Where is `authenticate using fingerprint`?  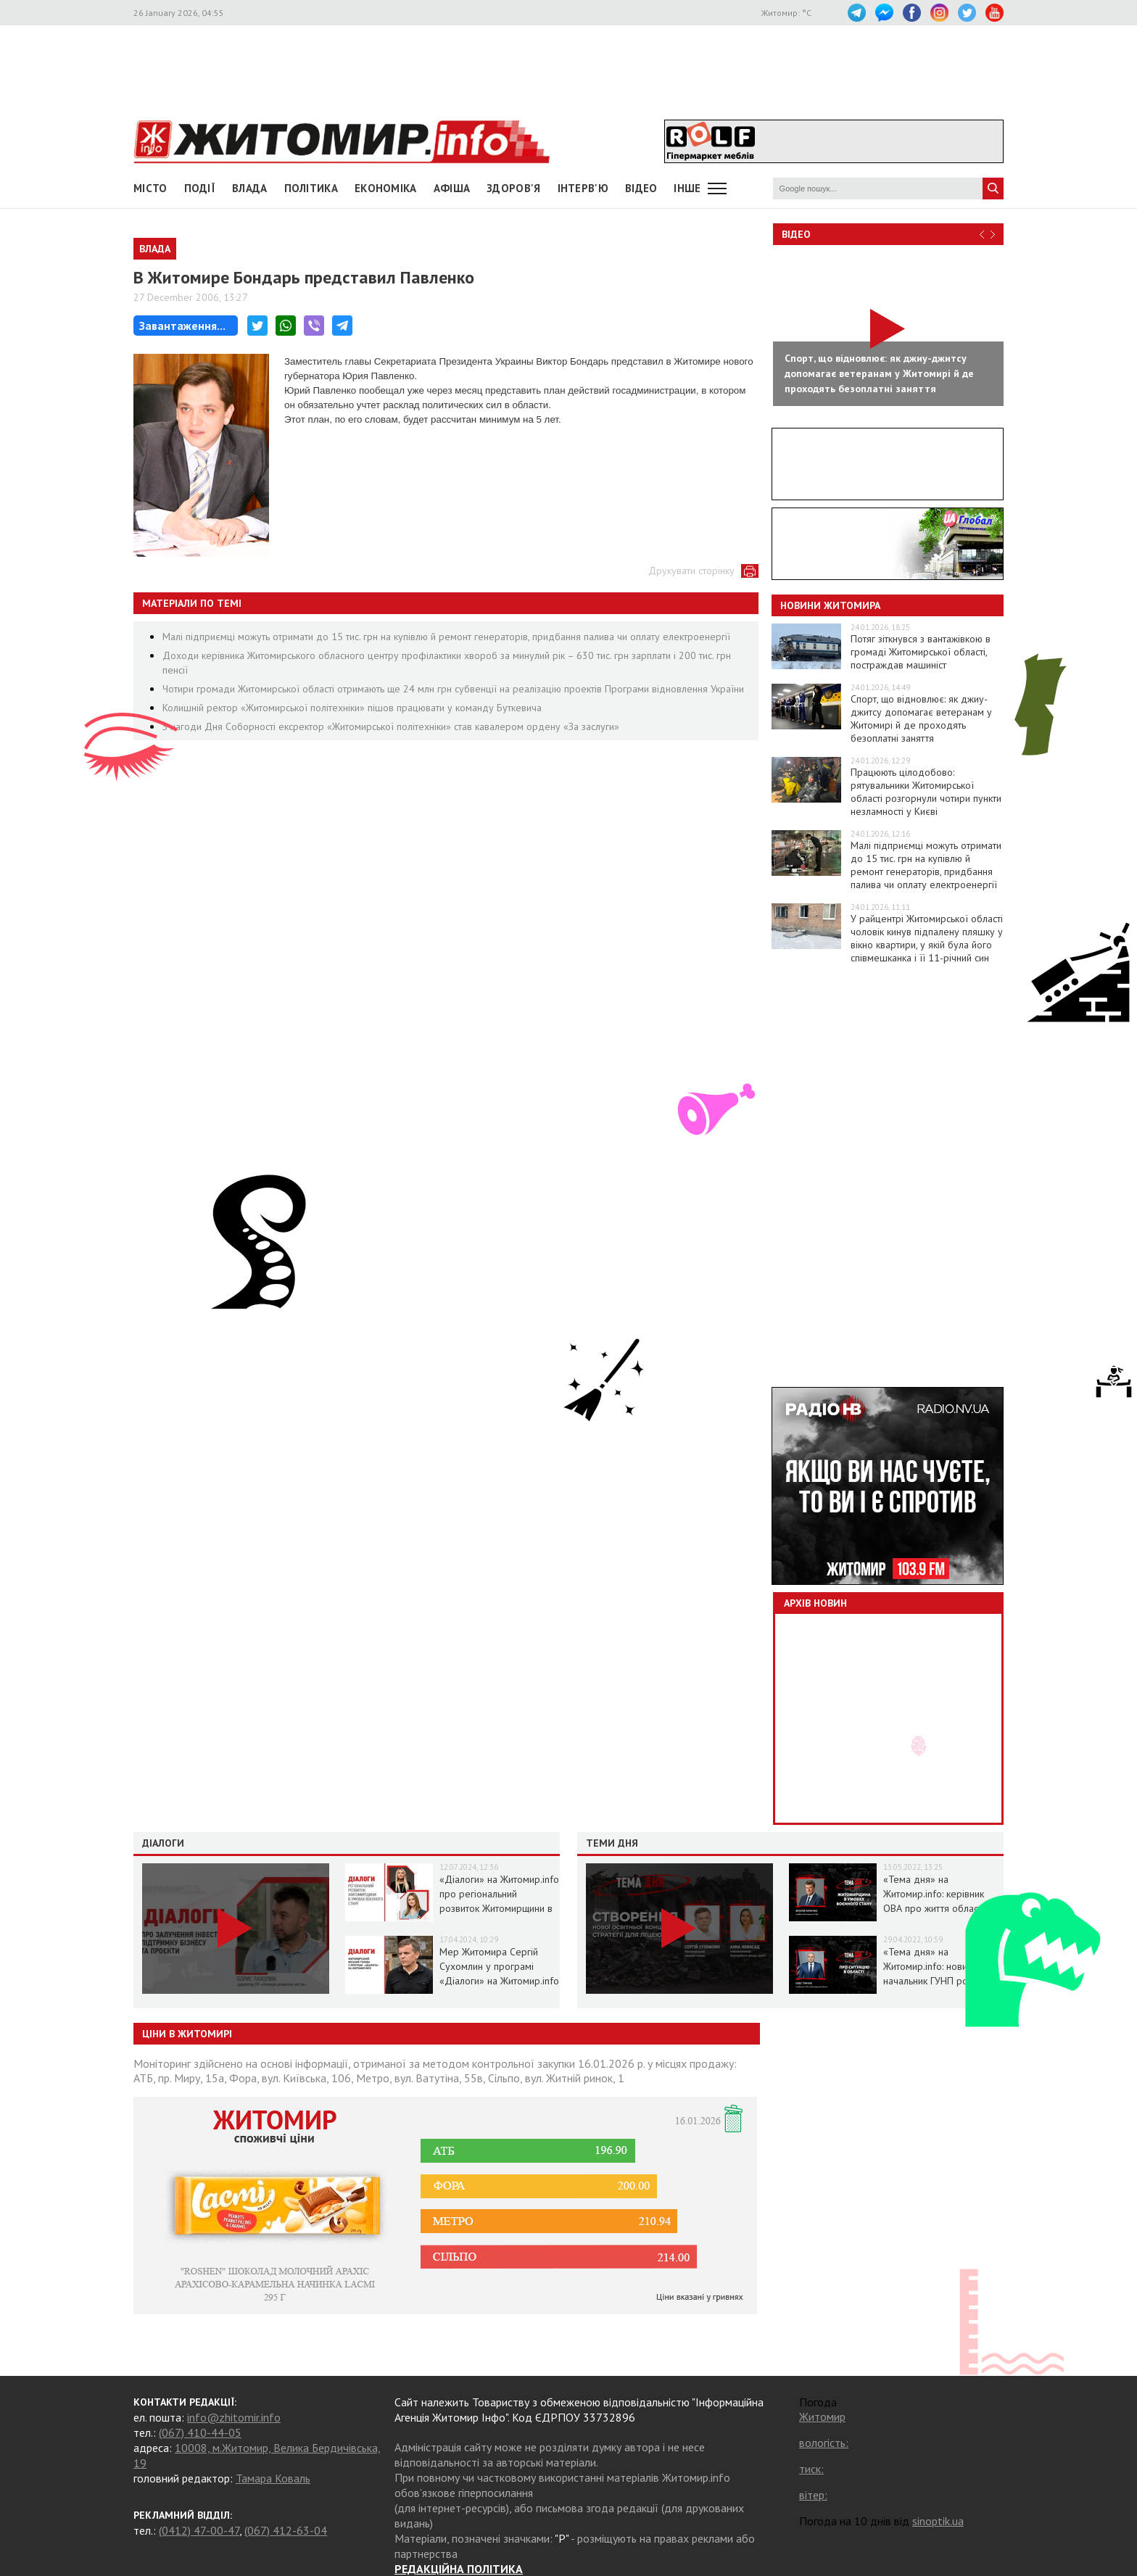
authenticate using fingerprint is located at coordinates (919, 1746).